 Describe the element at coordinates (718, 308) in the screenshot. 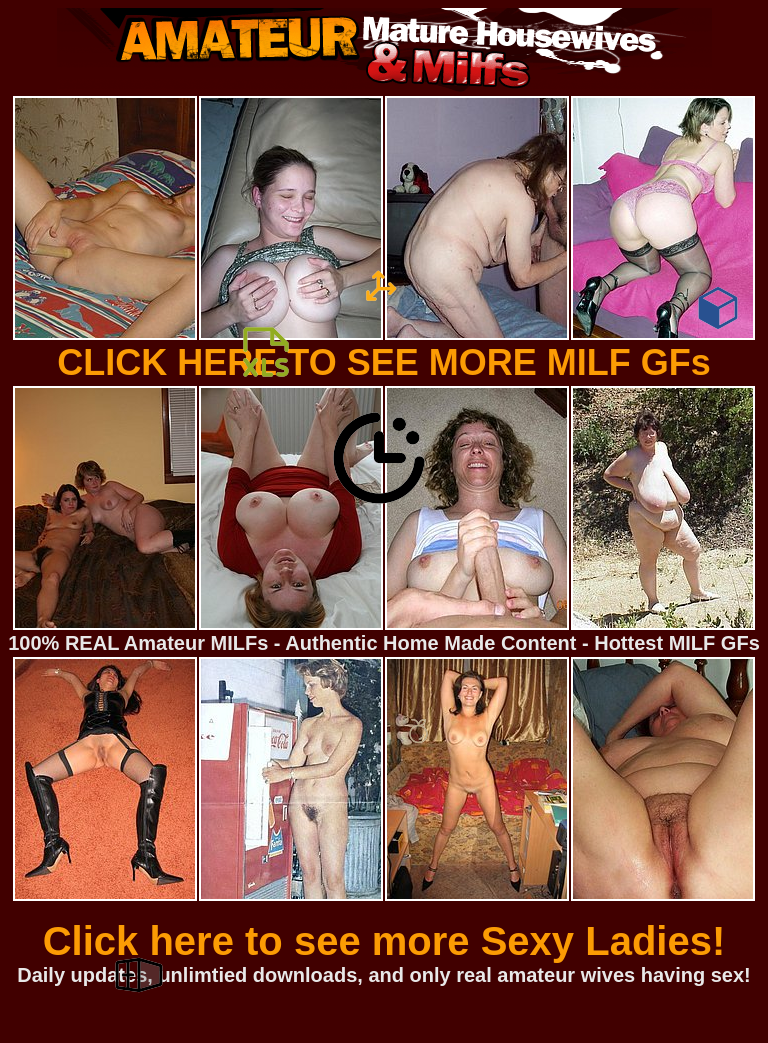

I see `view 3D model or object` at that location.